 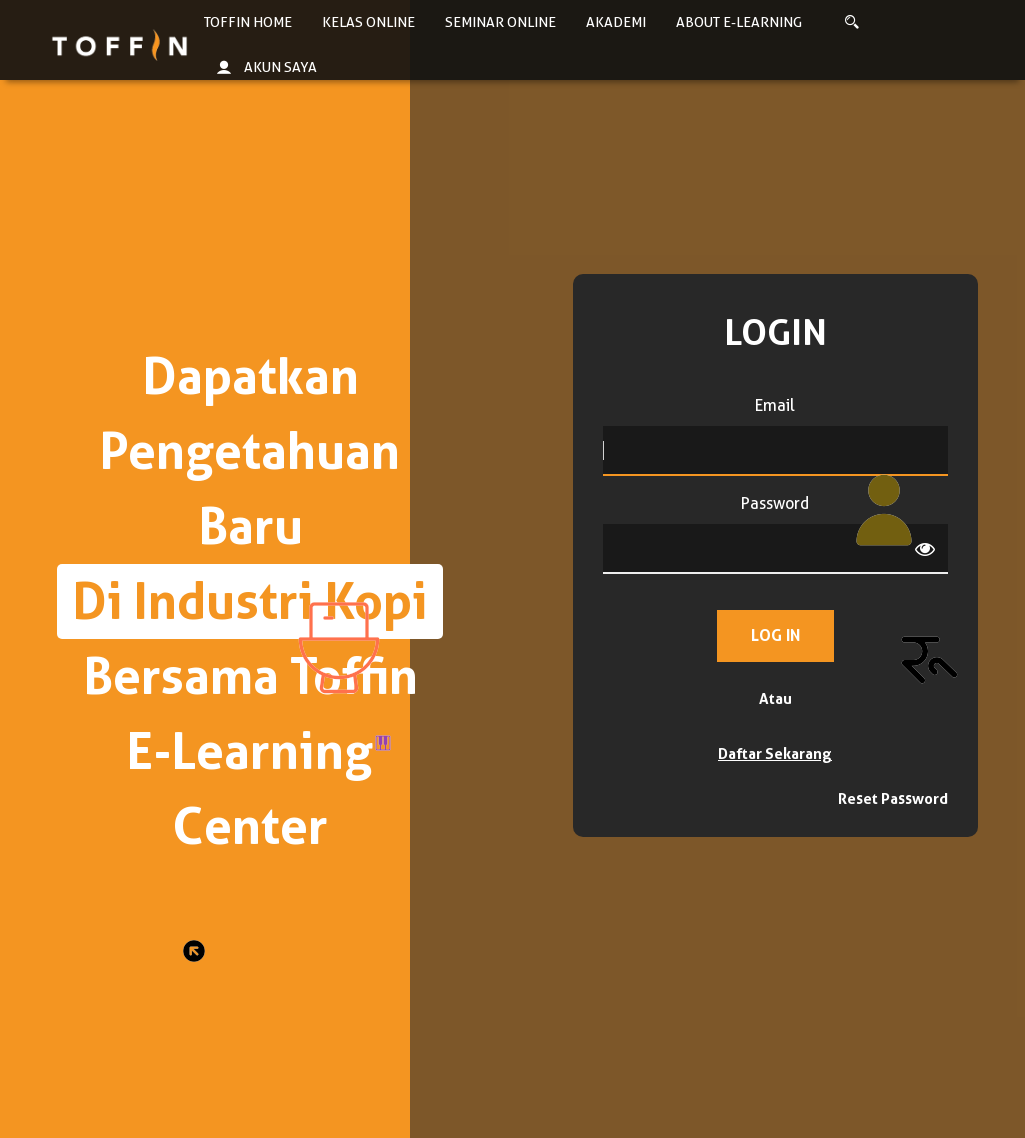 I want to click on indicates nepalese rupee currency, so click(x=928, y=660).